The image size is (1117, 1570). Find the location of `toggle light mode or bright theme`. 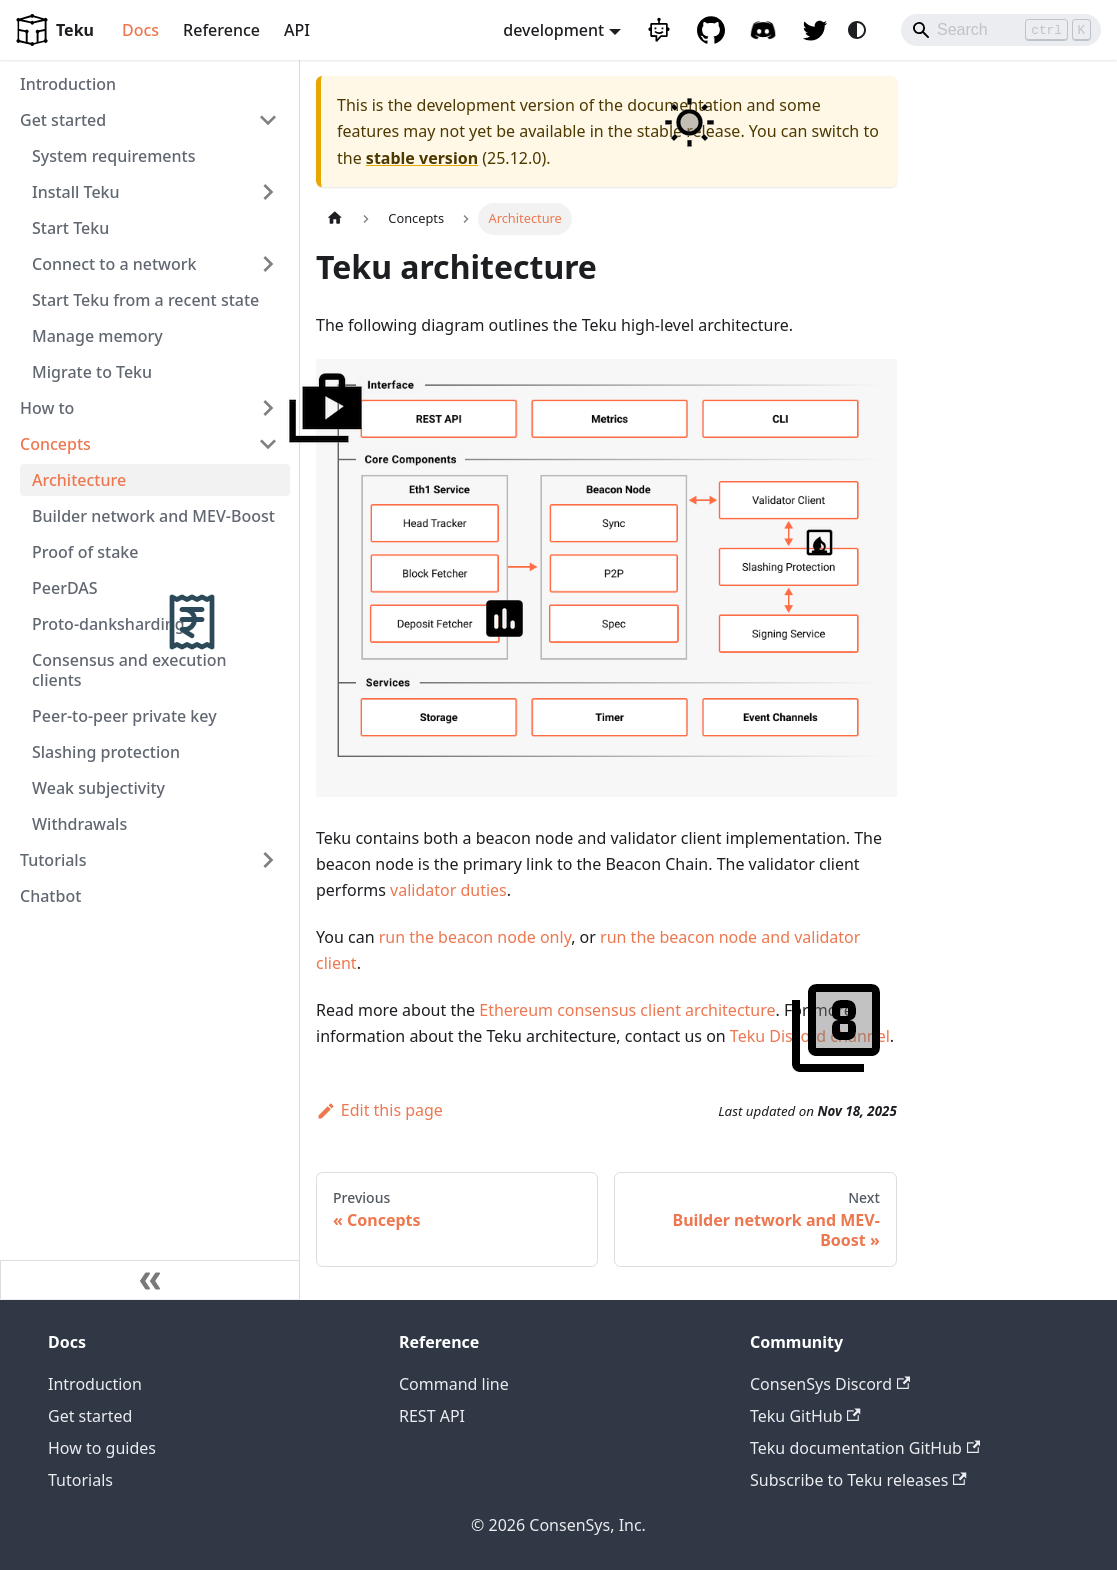

toggle light mode or bright theme is located at coordinates (689, 123).